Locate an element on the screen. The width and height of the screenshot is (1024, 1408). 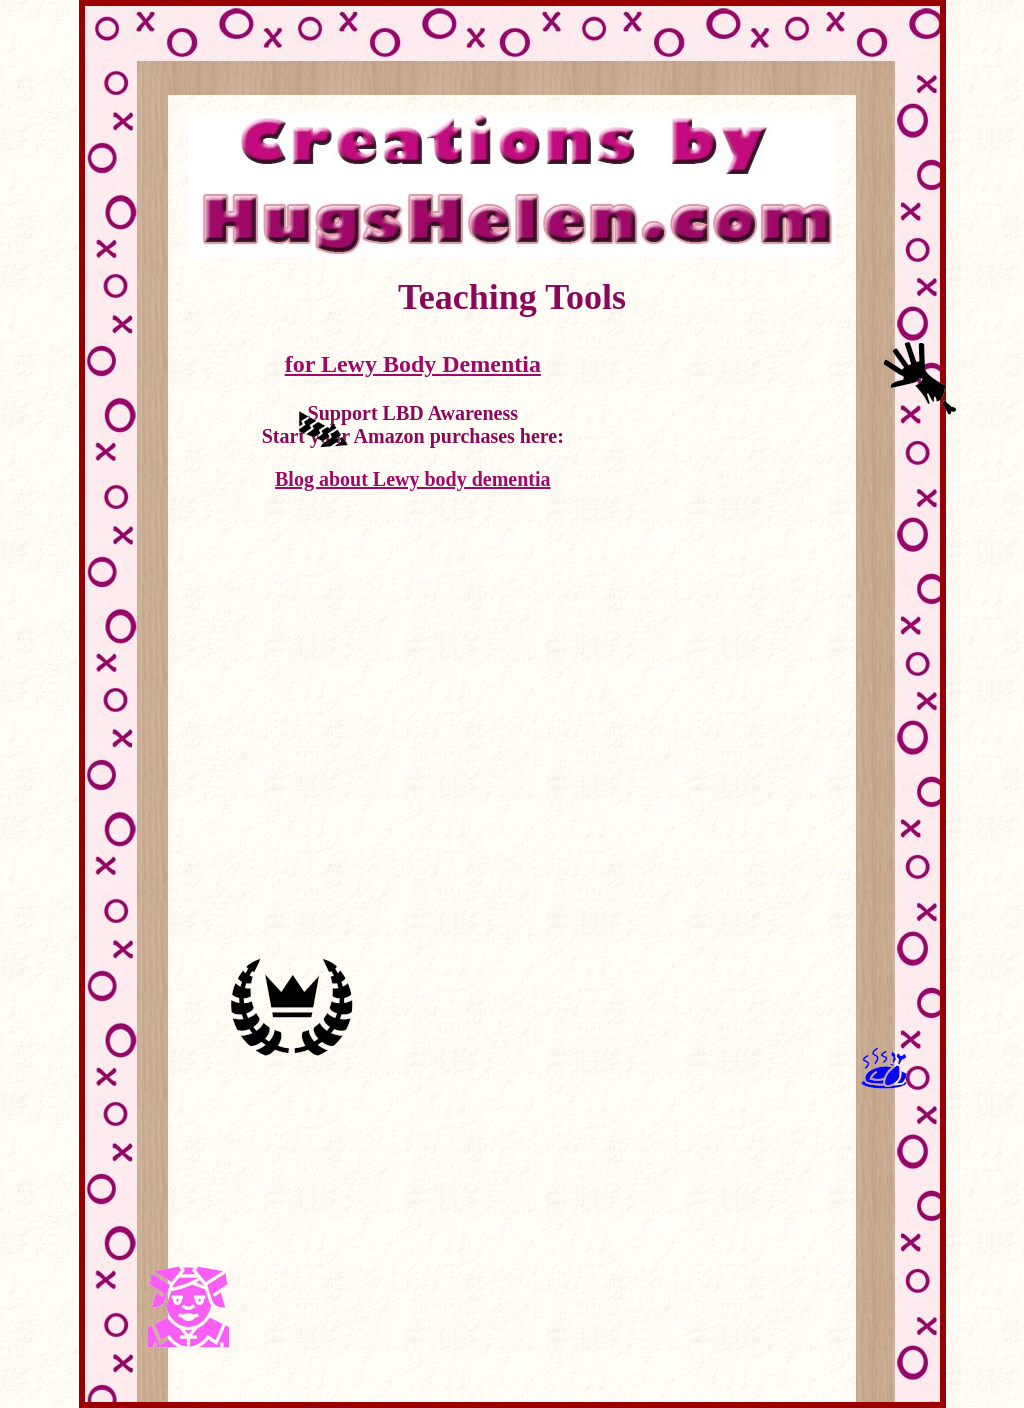
indicates a defeated enemy or combat event in a game is located at coordinates (919, 378).